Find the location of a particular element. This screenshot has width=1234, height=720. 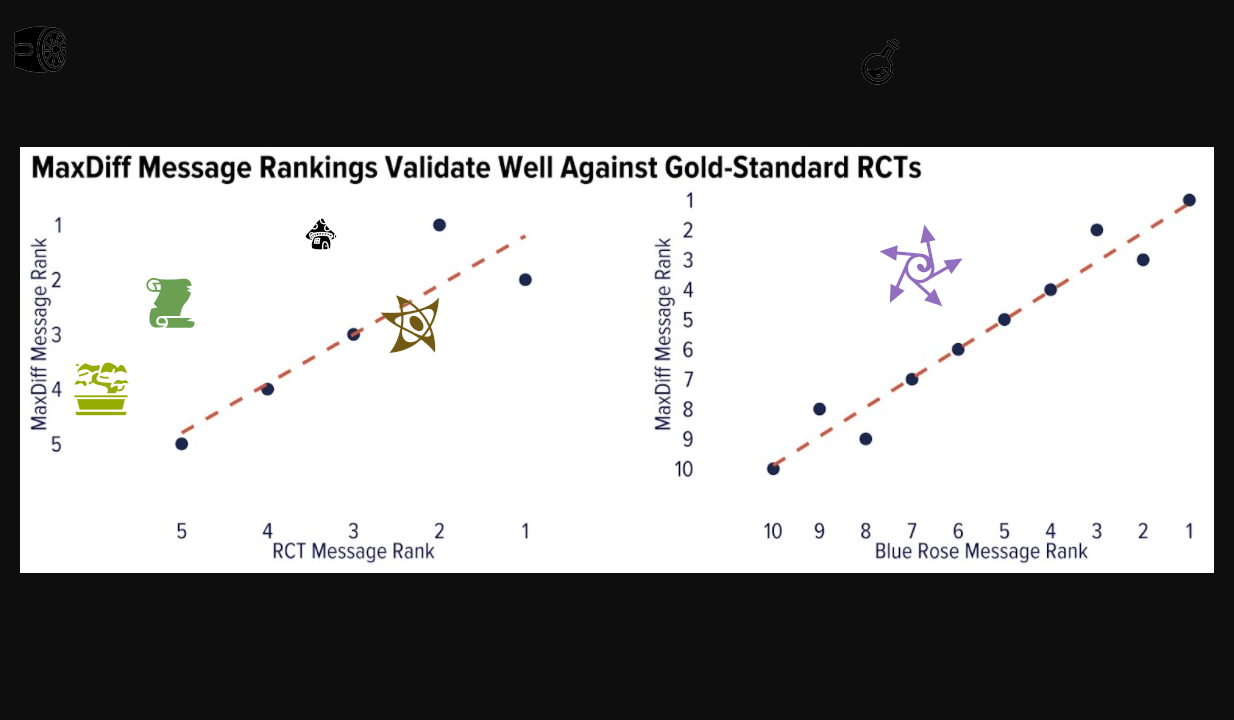

use a health or mana potion is located at coordinates (881, 61).